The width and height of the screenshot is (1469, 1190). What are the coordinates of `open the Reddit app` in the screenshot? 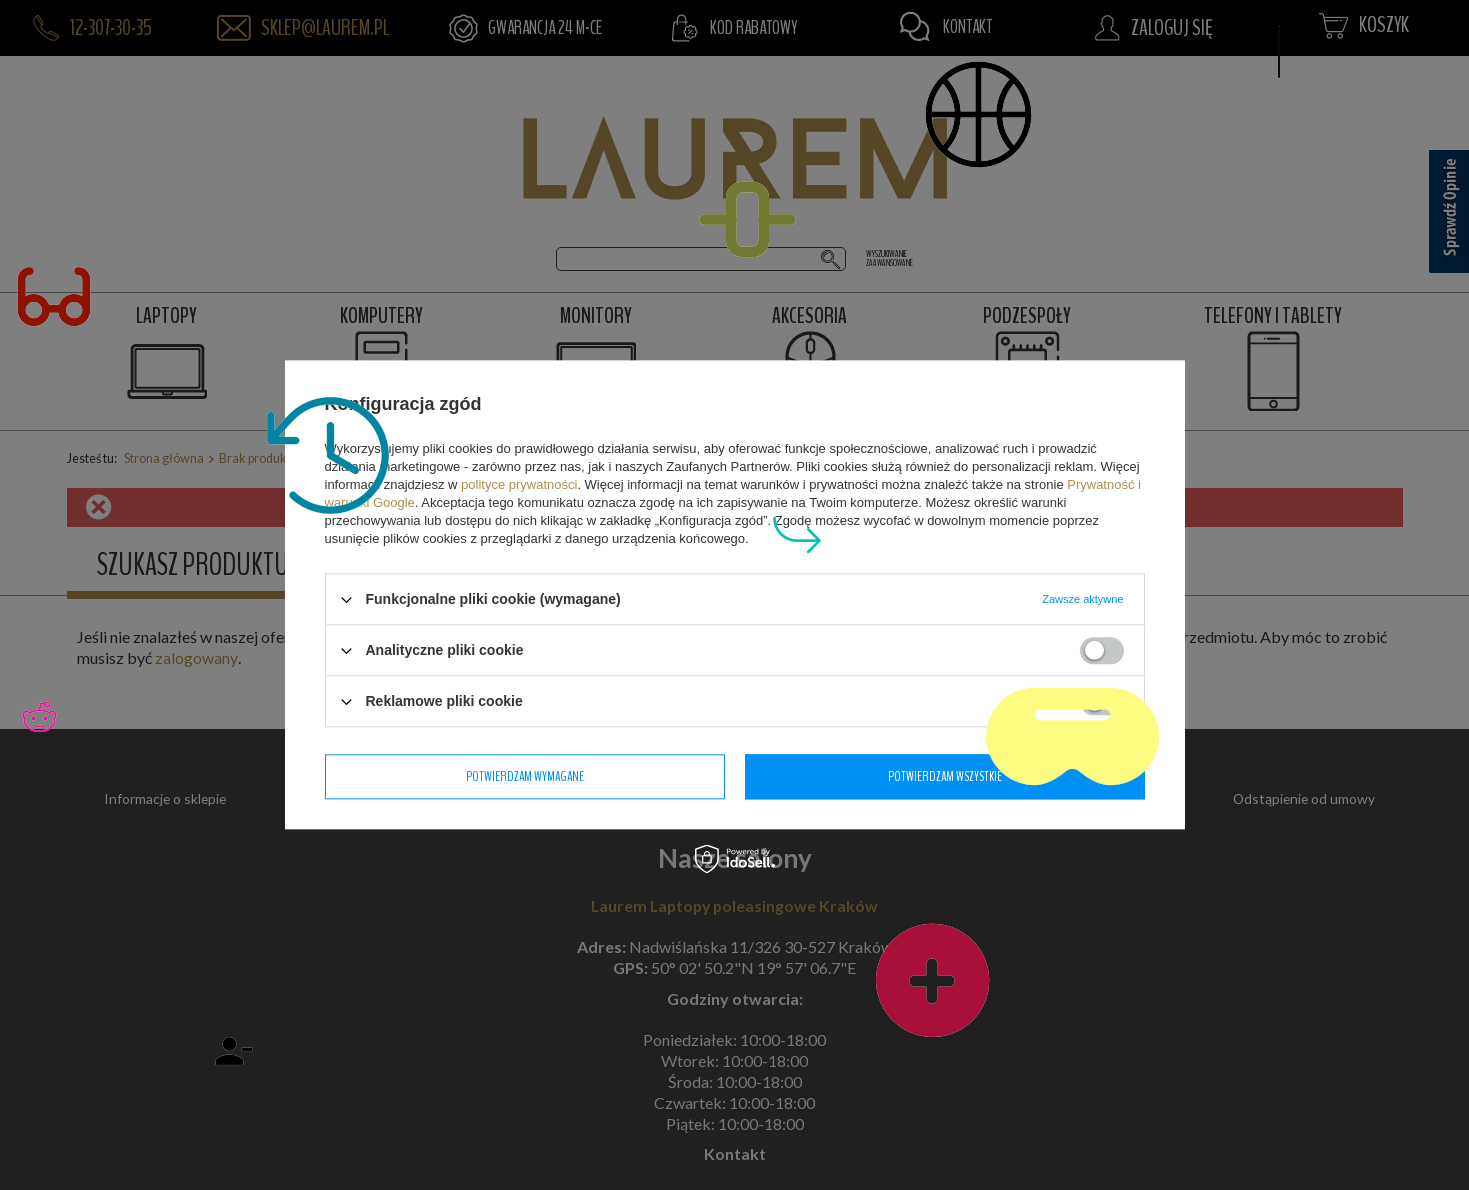 It's located at (39, 718).